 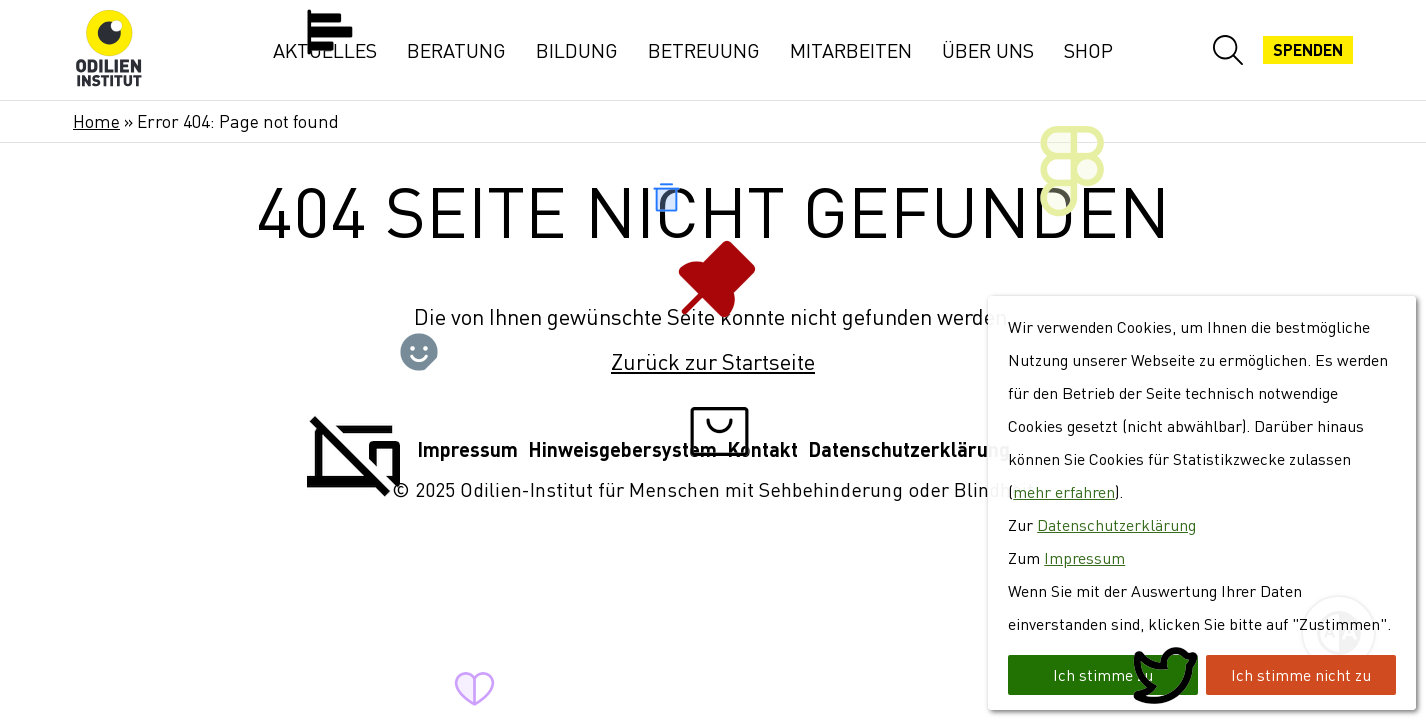 What do you see at coordinates (666, 198) in the screenshot?
I see `delete selected item` at bounding box center [666, 198].